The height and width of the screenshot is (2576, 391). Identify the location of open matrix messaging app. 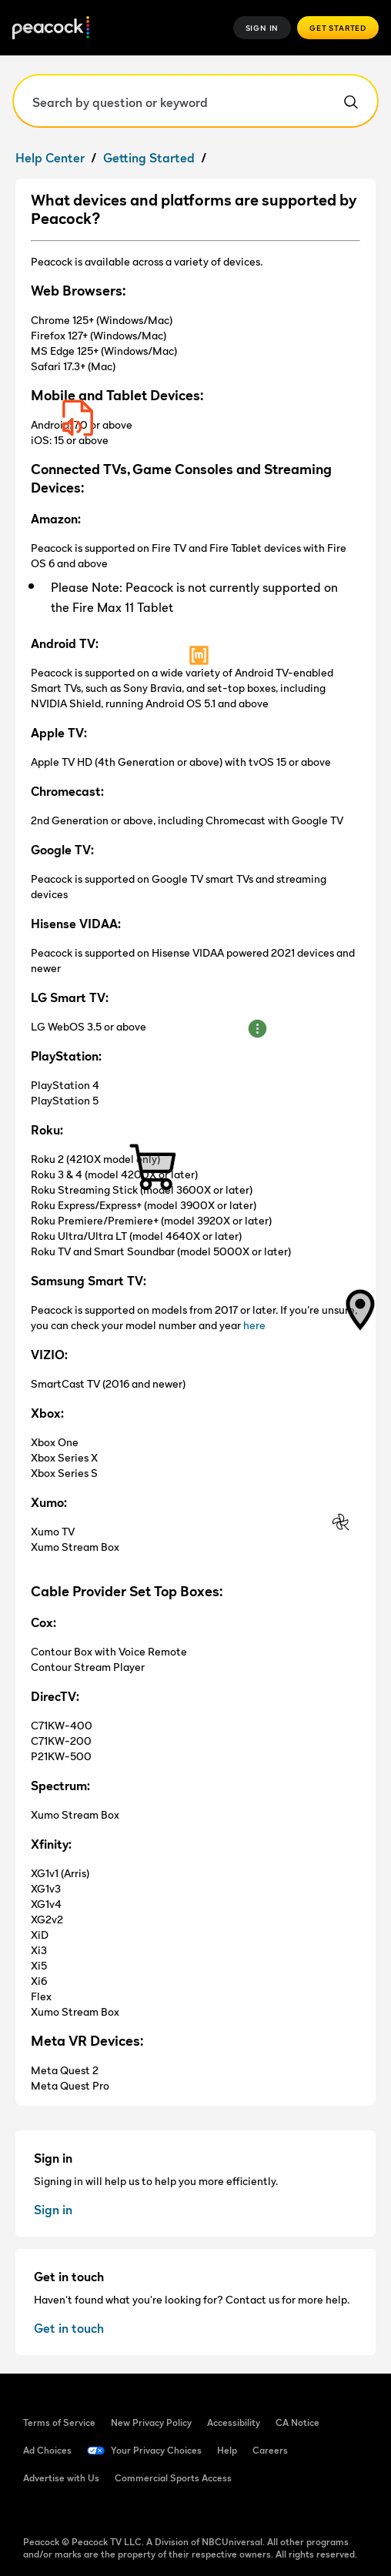
(199, 655).